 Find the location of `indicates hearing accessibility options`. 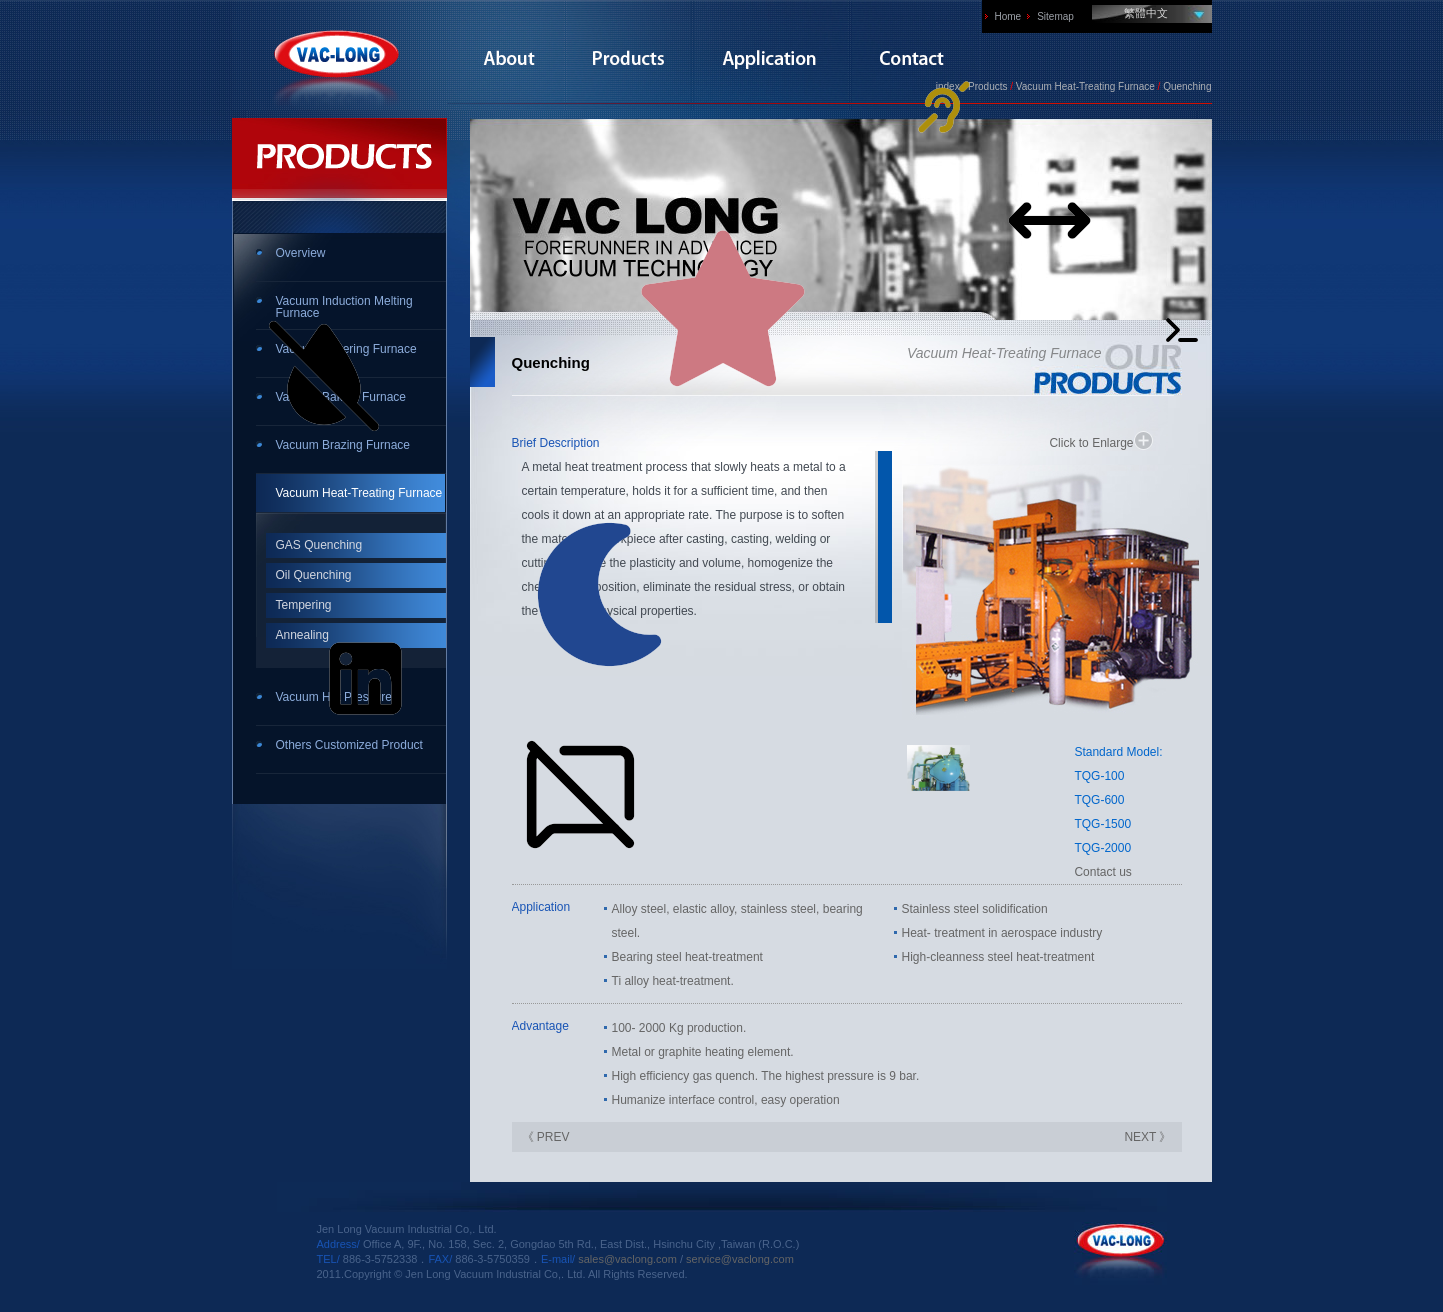

indicates hearing accessibility options is located at coordinates (944, 107).